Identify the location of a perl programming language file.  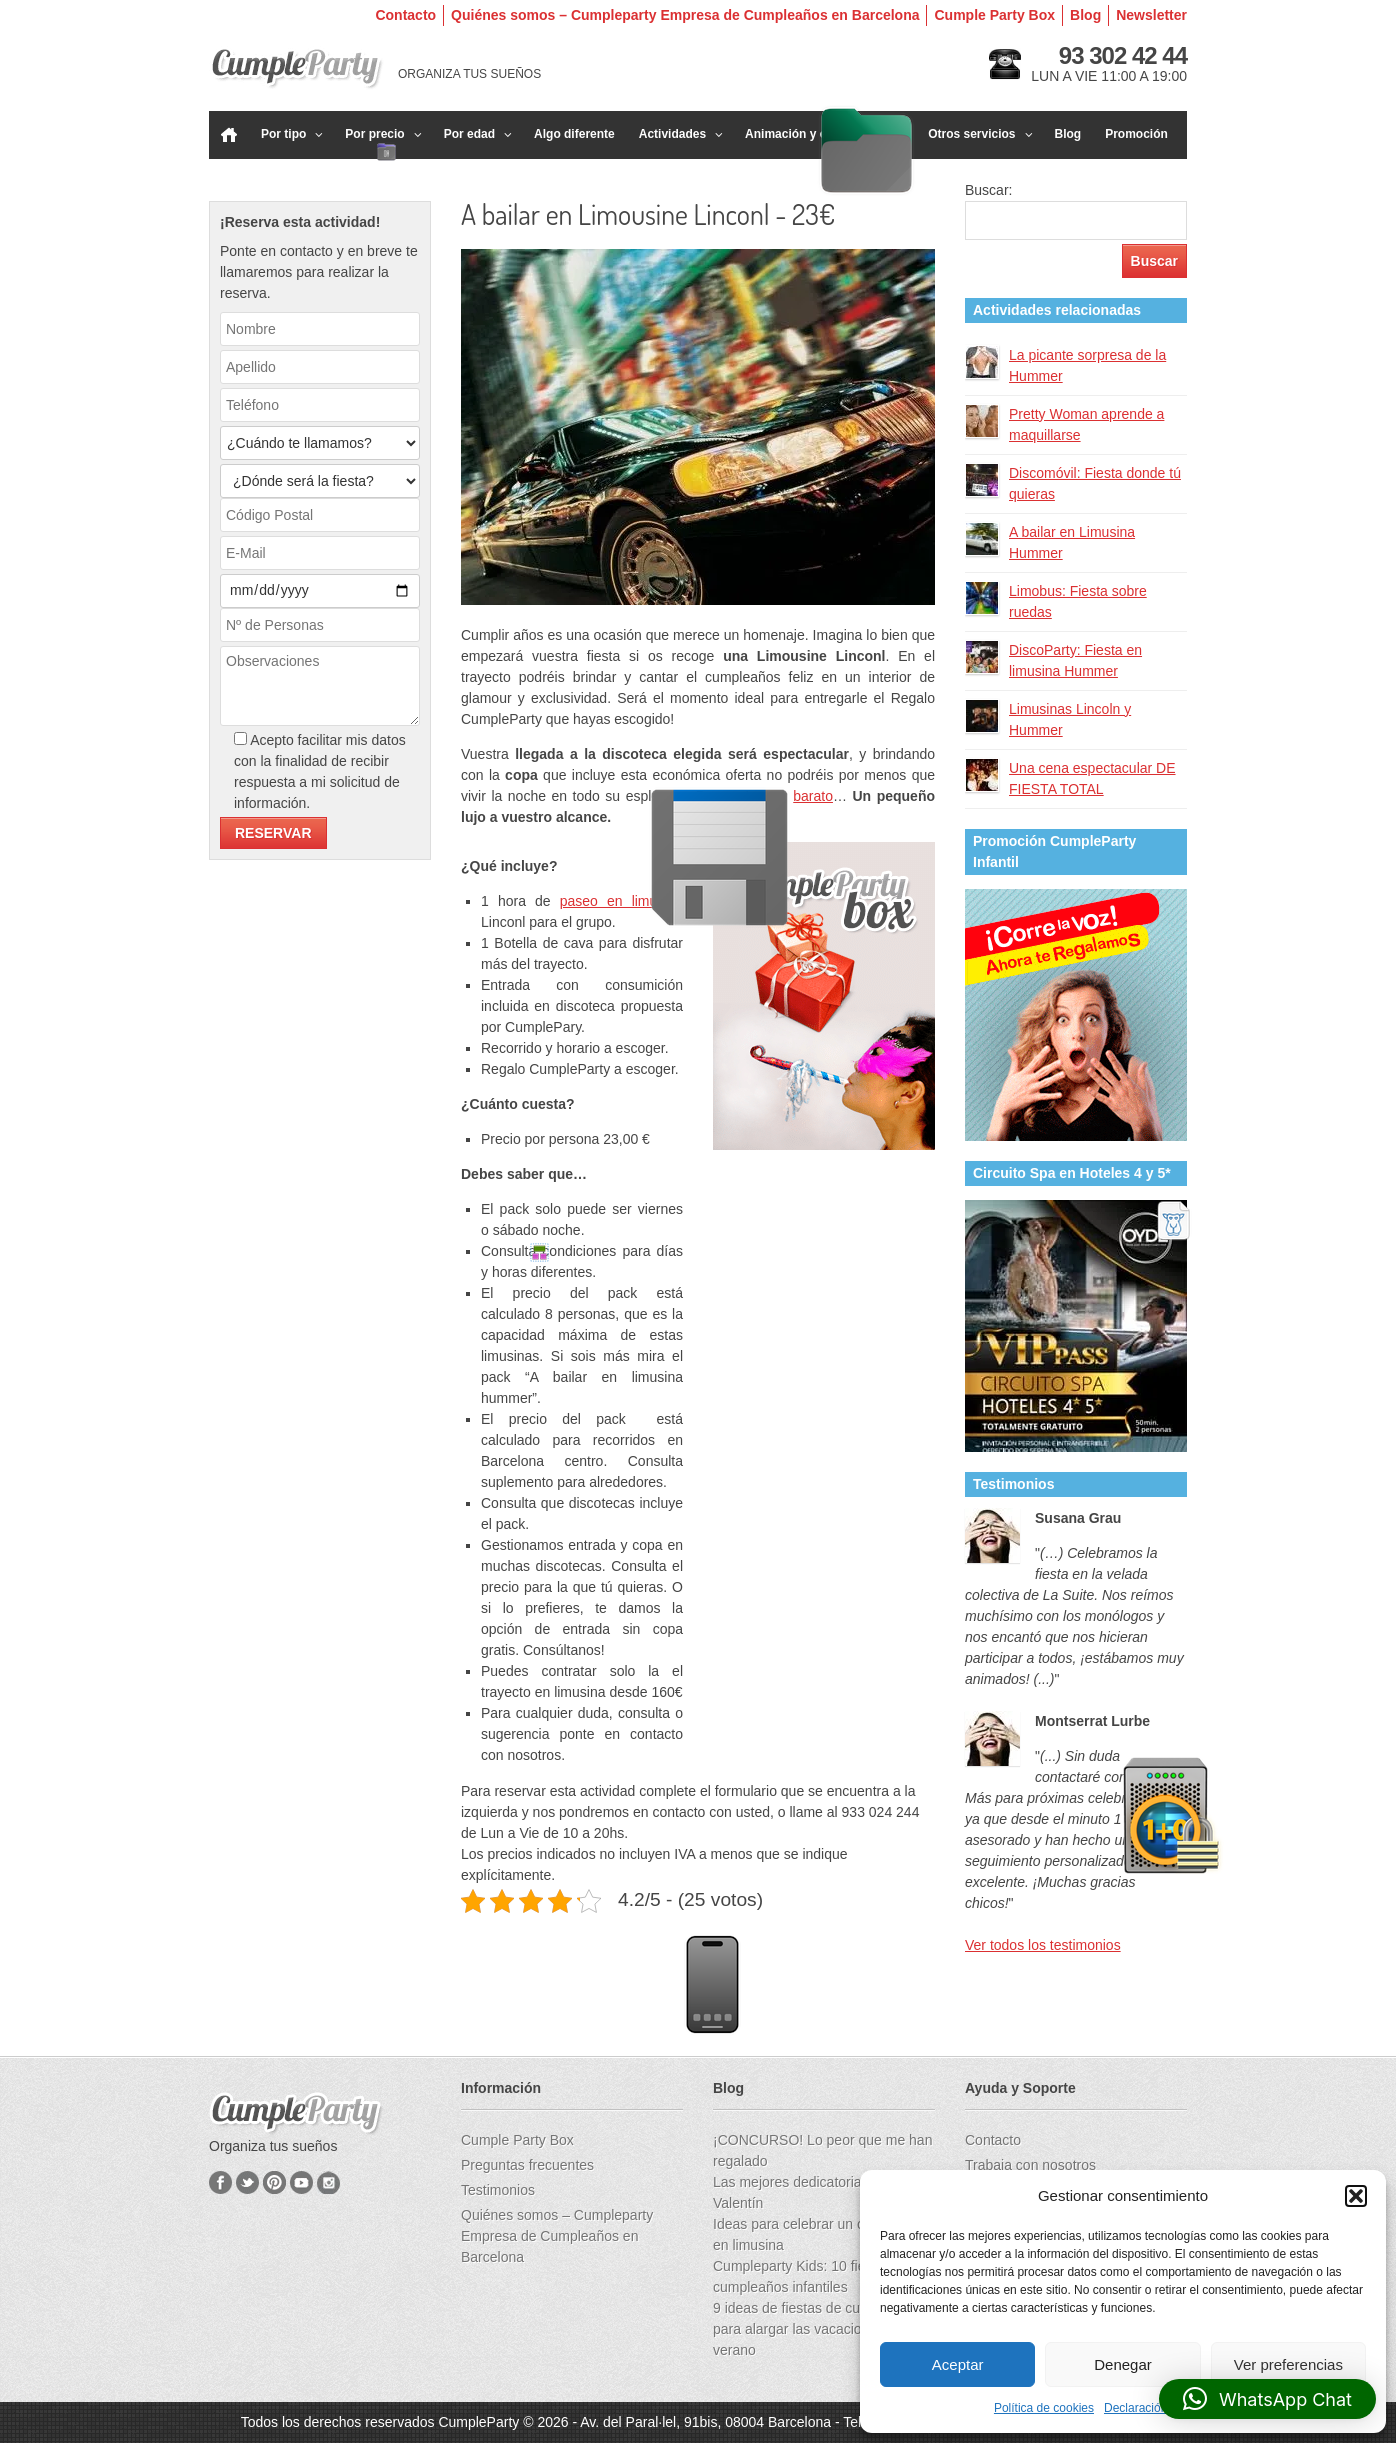
(1173, 1220).